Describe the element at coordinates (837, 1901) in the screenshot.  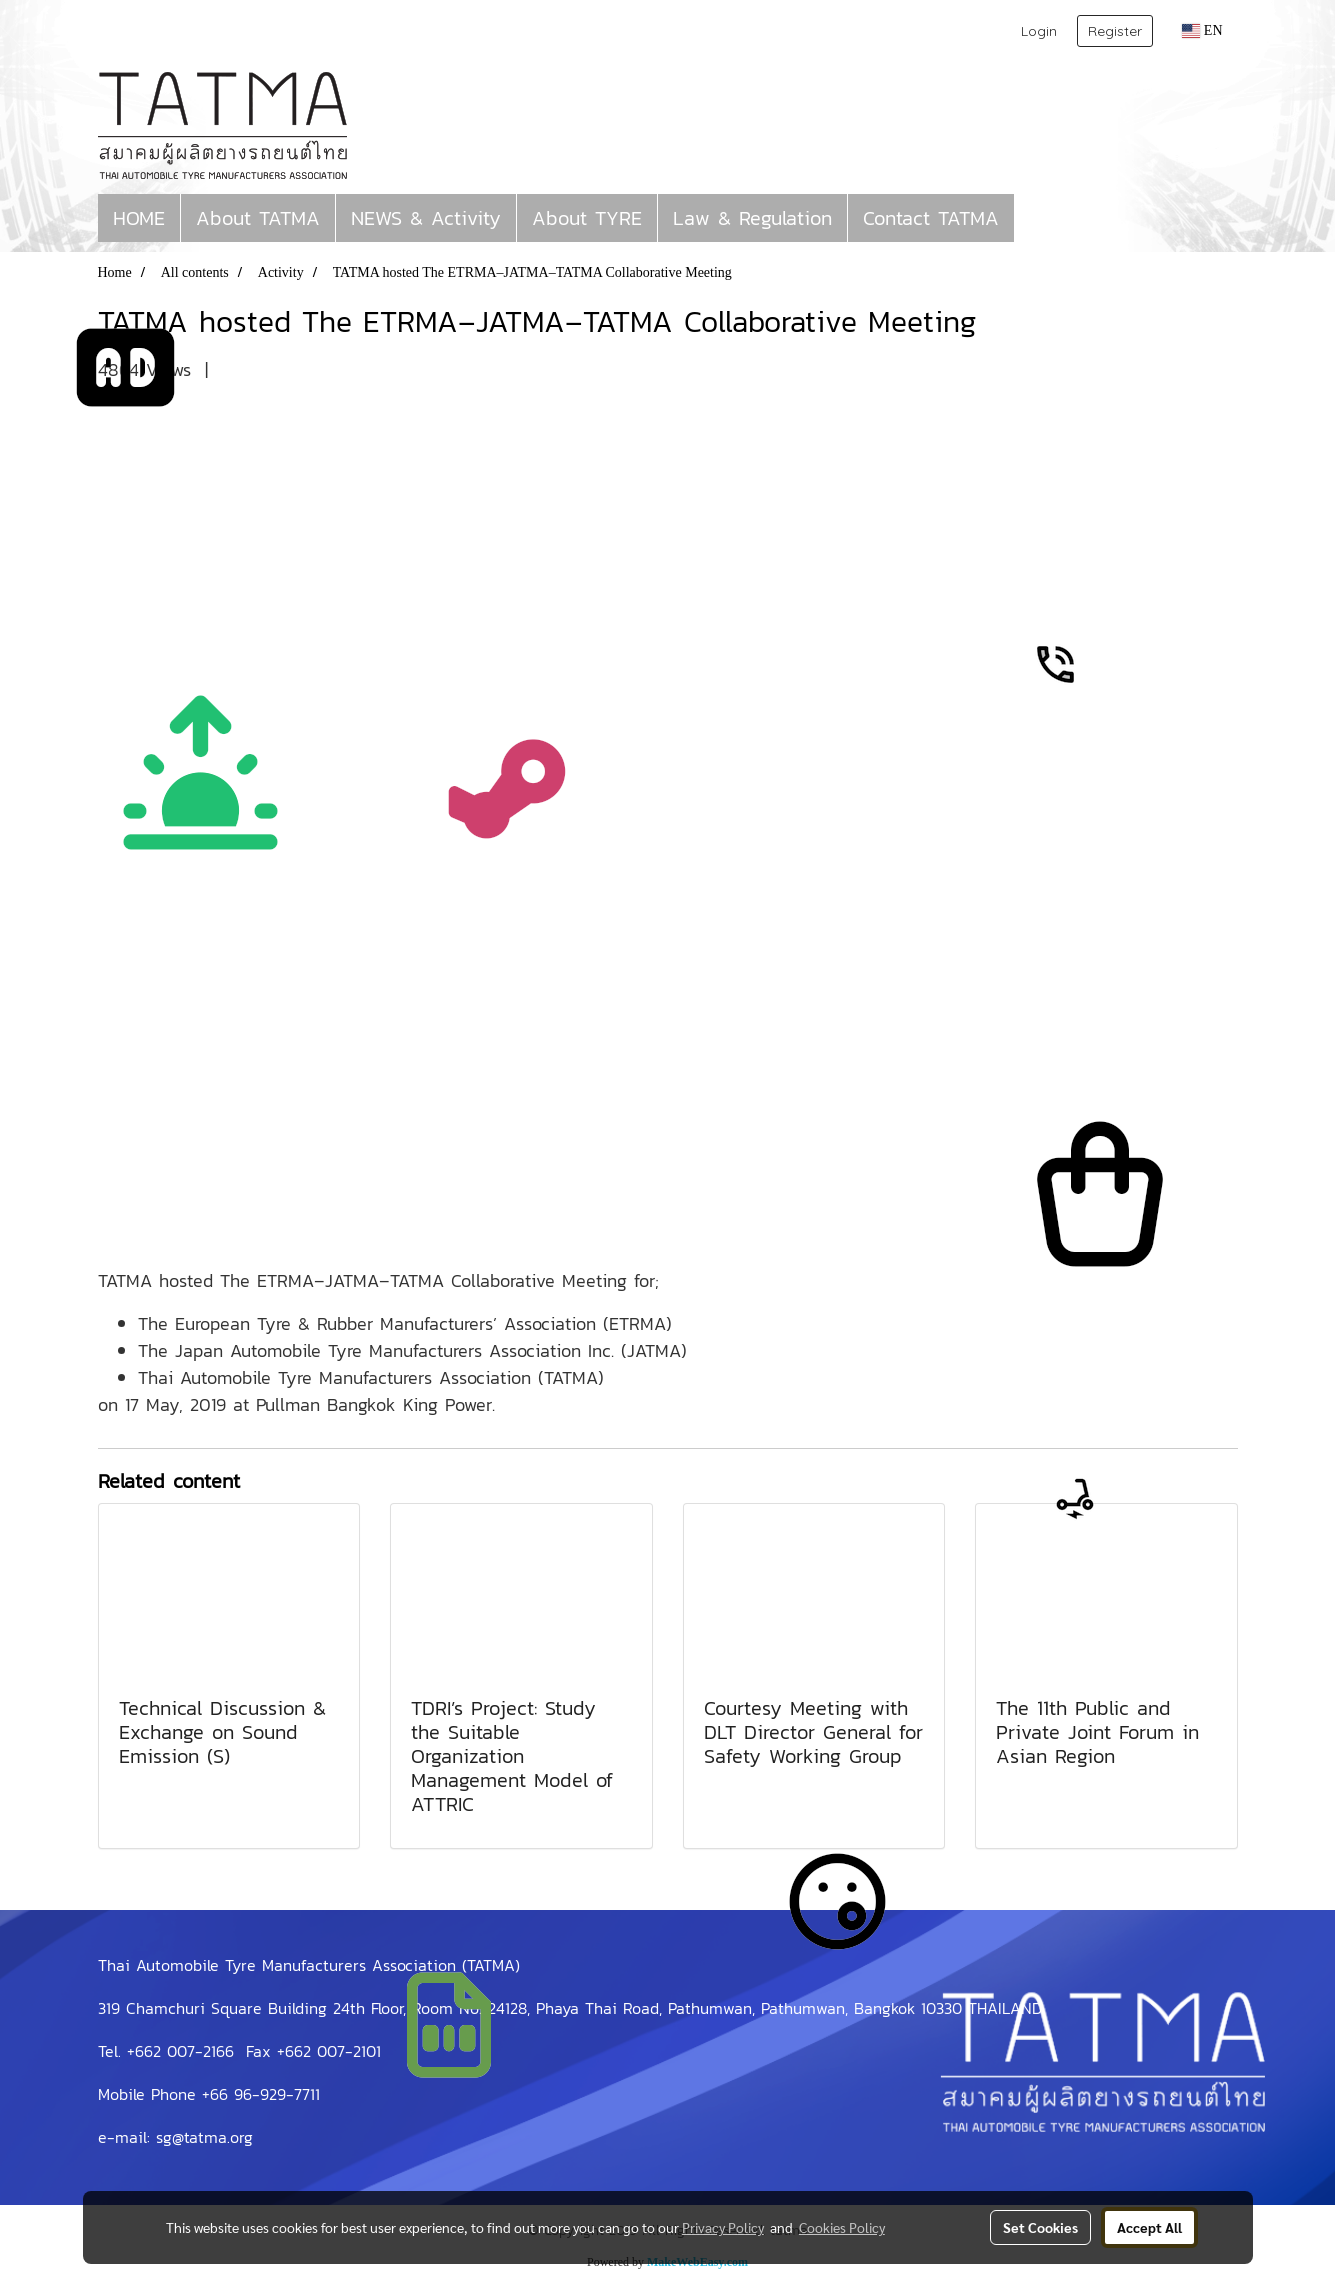
I see `indicates singing or karaoke mode` at that location.